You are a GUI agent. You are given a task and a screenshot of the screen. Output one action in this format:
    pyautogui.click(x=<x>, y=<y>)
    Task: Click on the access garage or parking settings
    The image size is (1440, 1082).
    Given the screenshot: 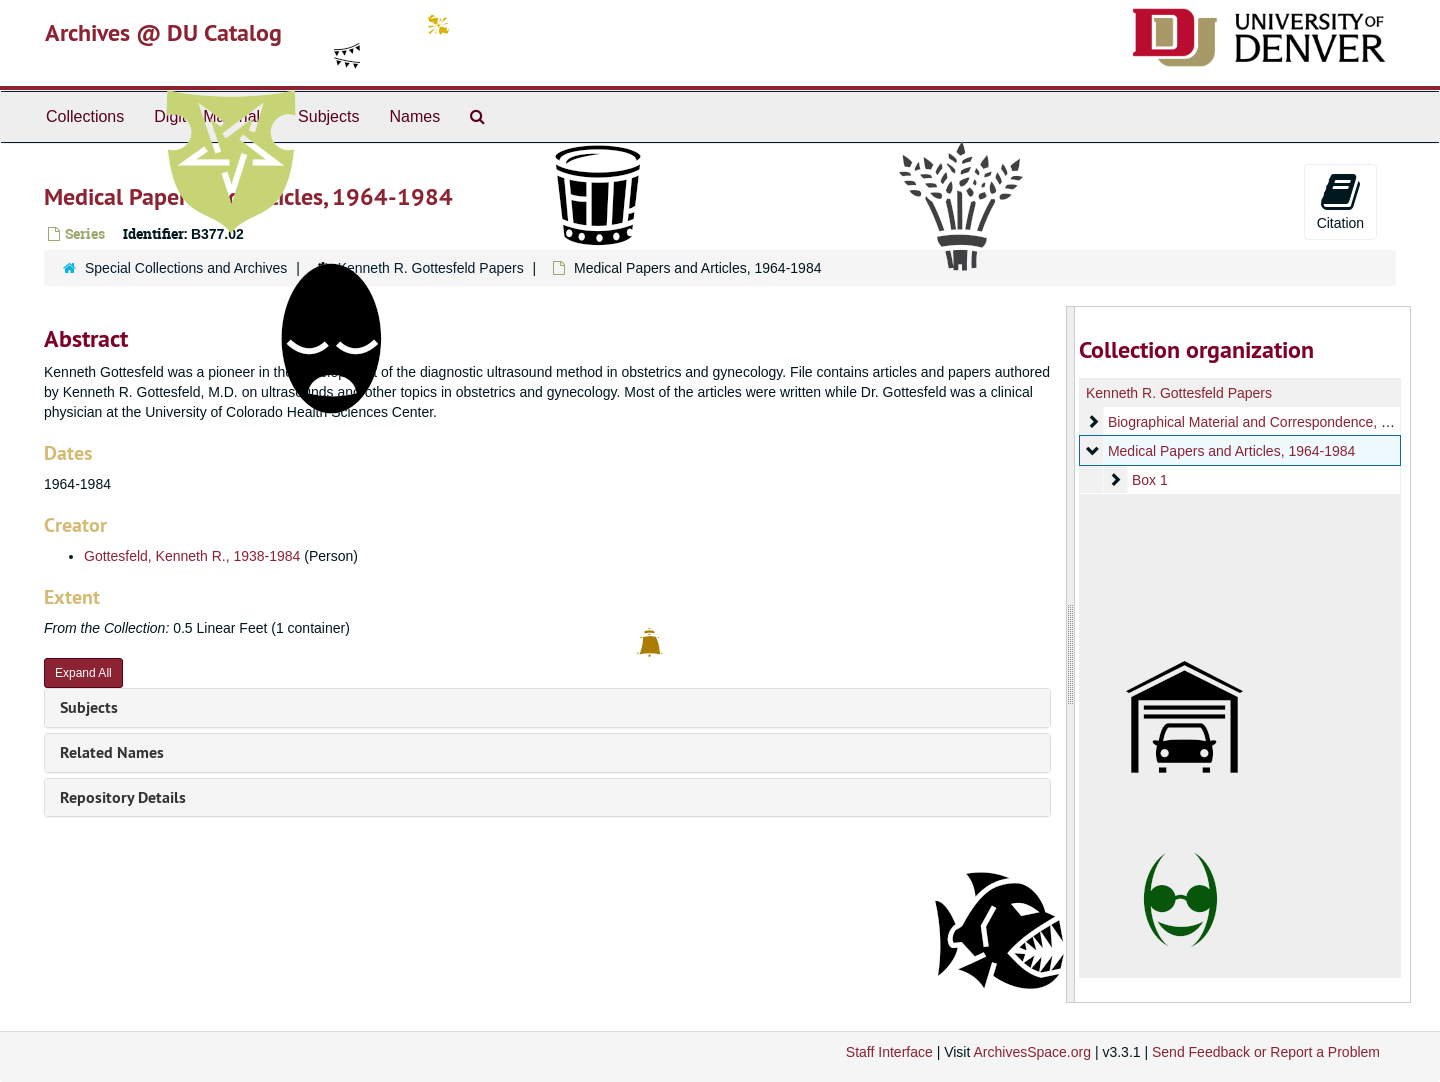 What is the action you would take?
    pyautogui.click(x=1184, y=713)
    